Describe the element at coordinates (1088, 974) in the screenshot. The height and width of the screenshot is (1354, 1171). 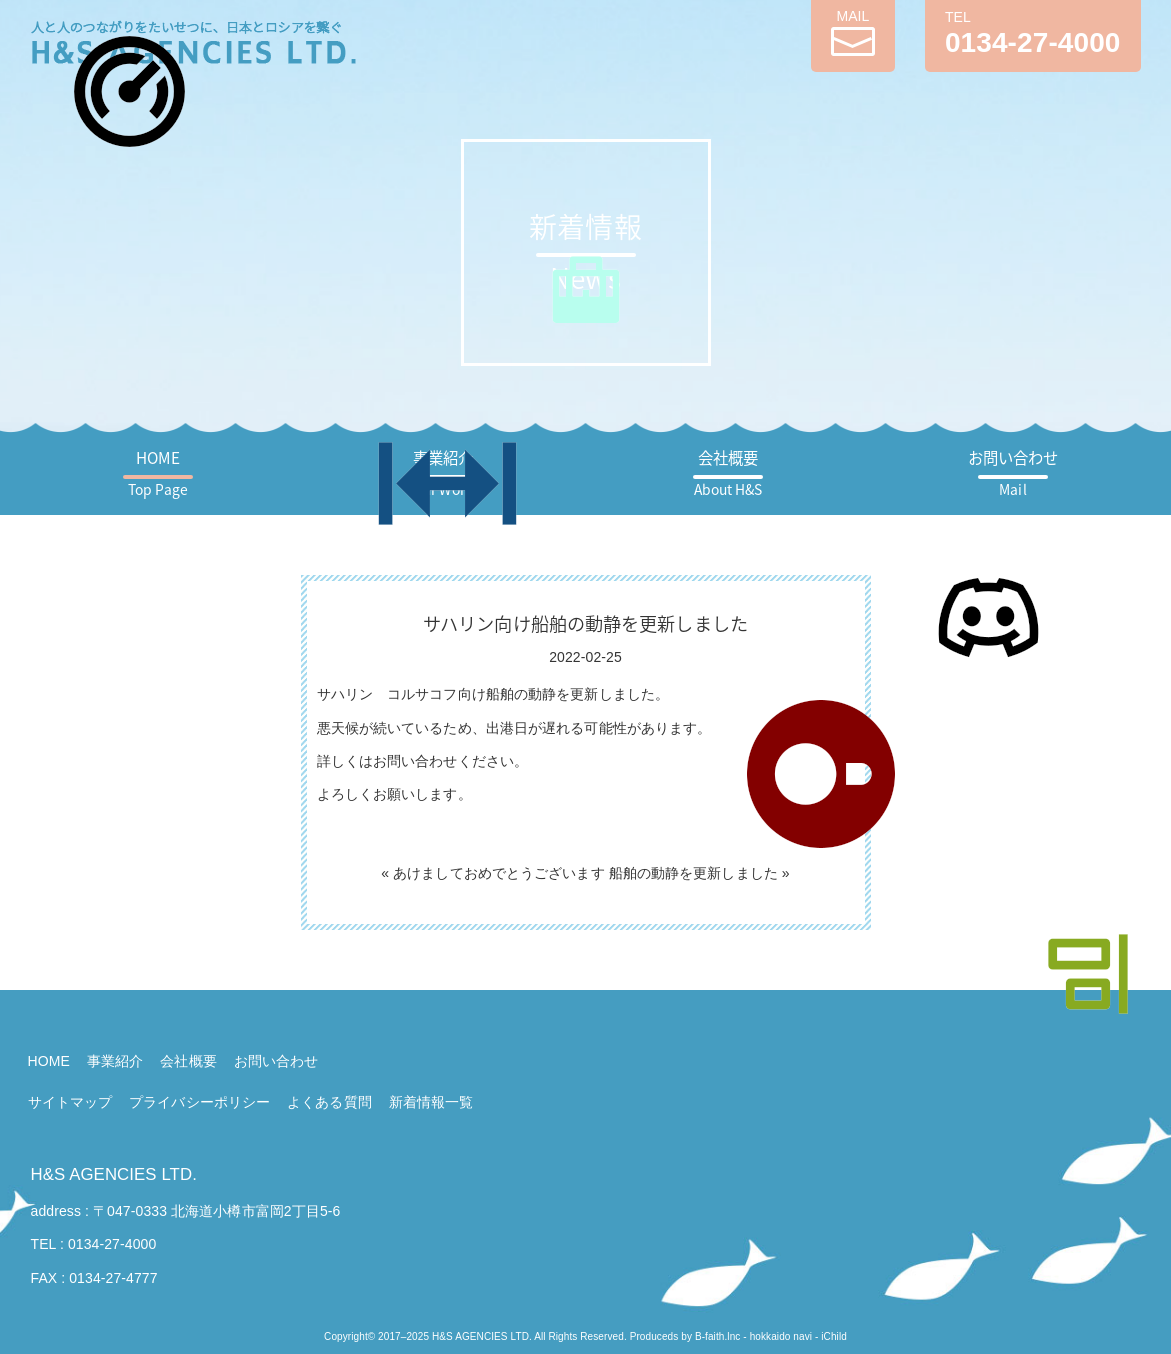
I see `align selected items to the right edge` at that location.